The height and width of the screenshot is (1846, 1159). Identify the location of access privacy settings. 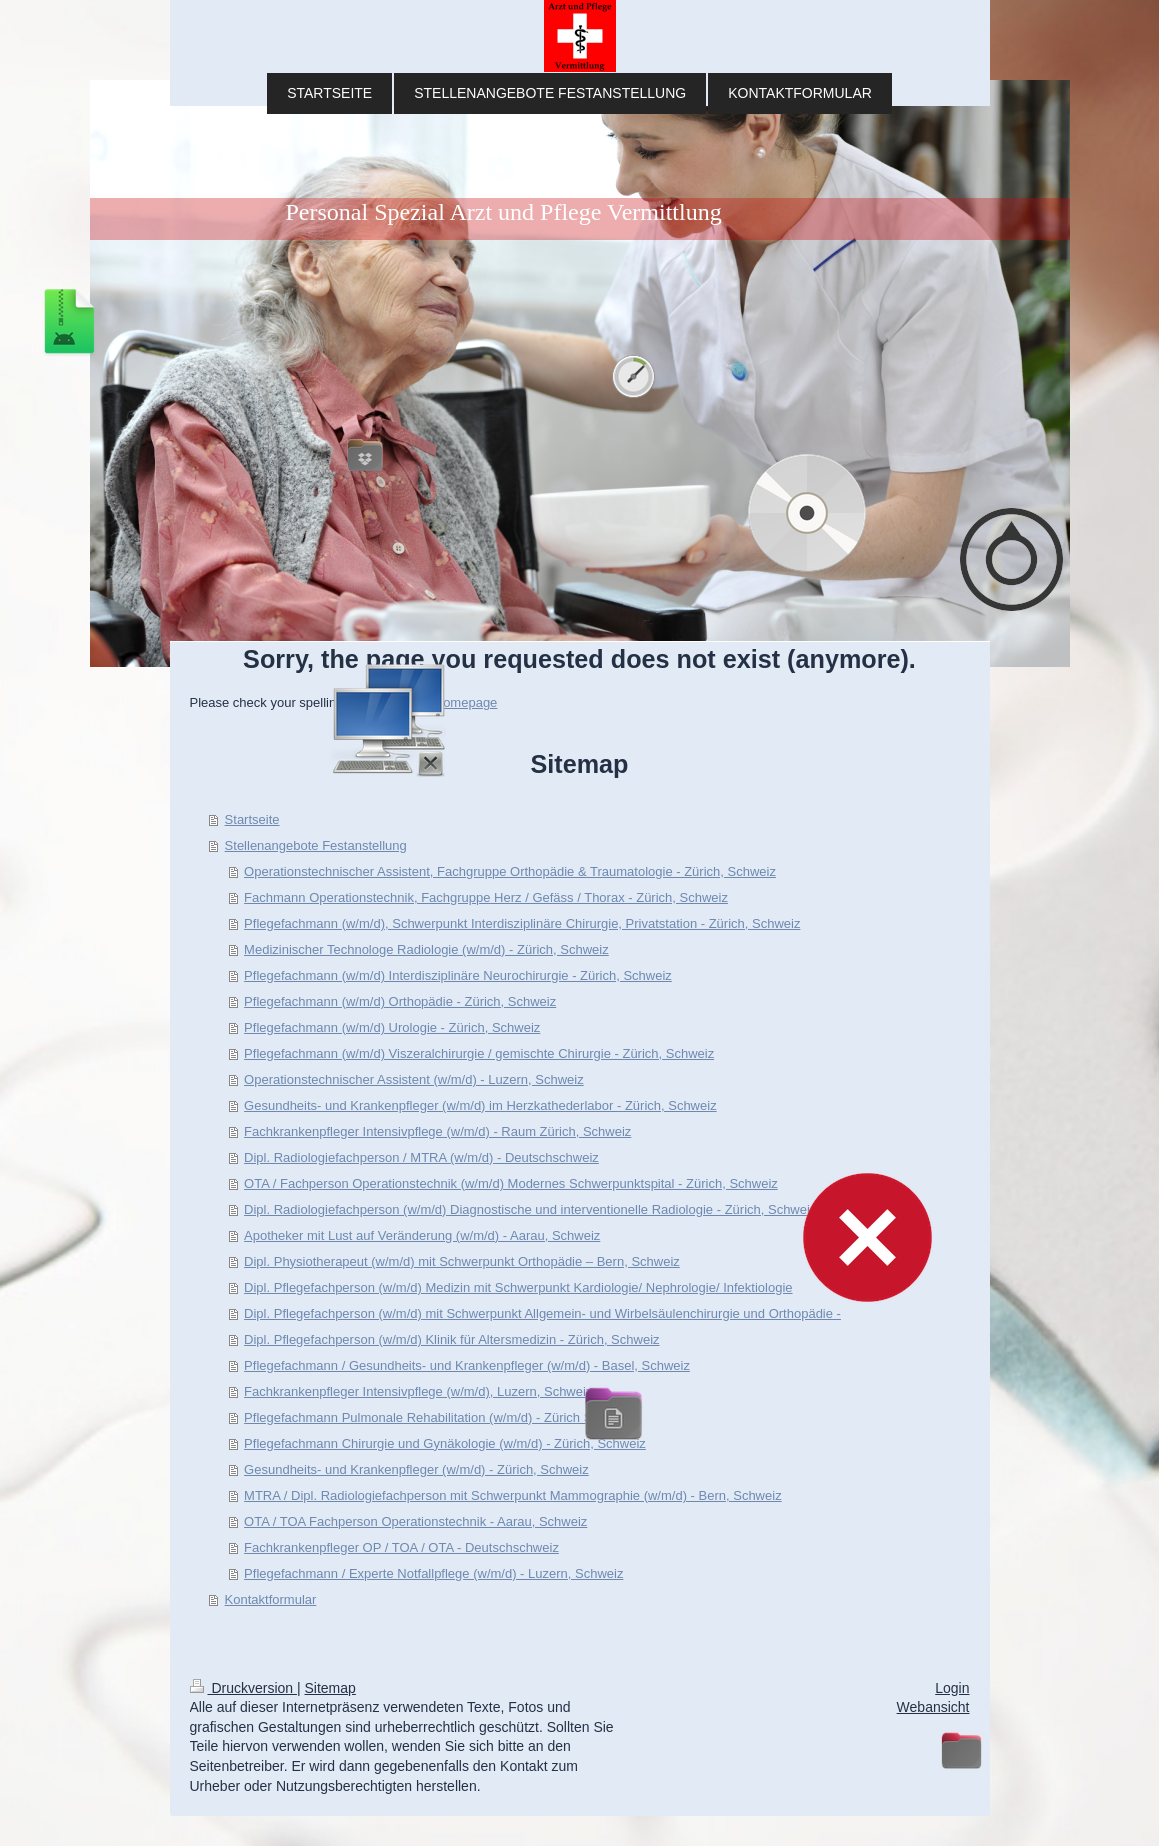
(1011, 559).